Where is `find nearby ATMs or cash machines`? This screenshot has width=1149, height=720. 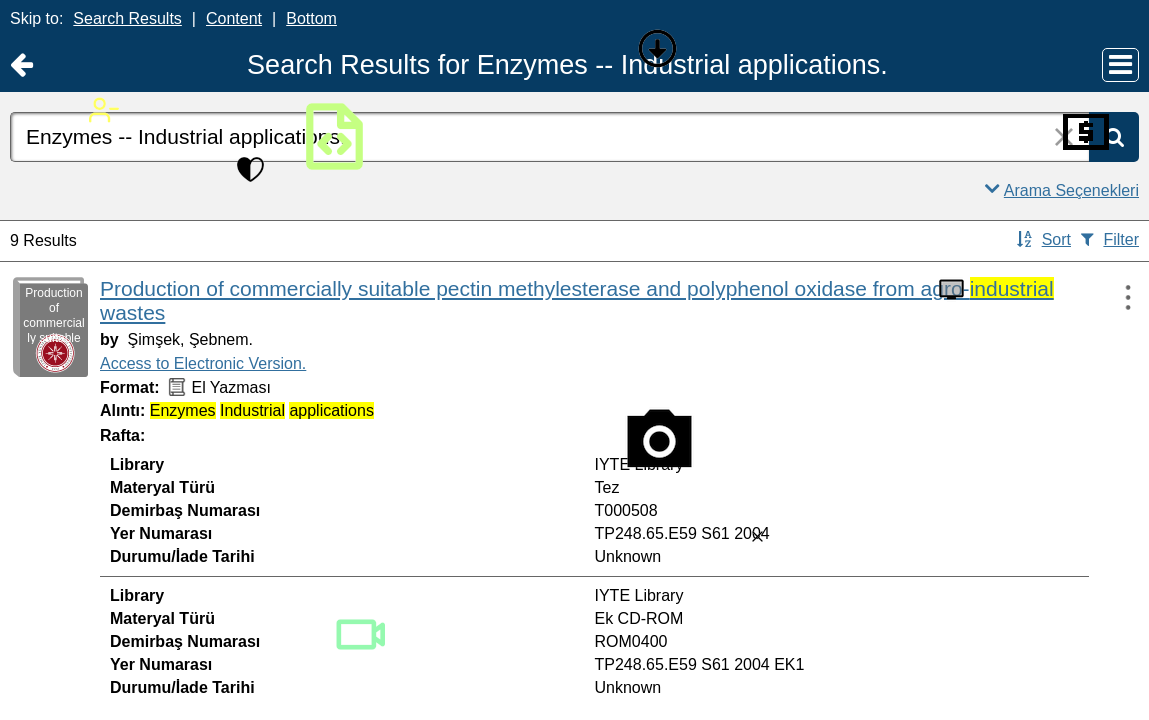
find nearby ATMs or cash machines is located at coordinates (1086, 132).